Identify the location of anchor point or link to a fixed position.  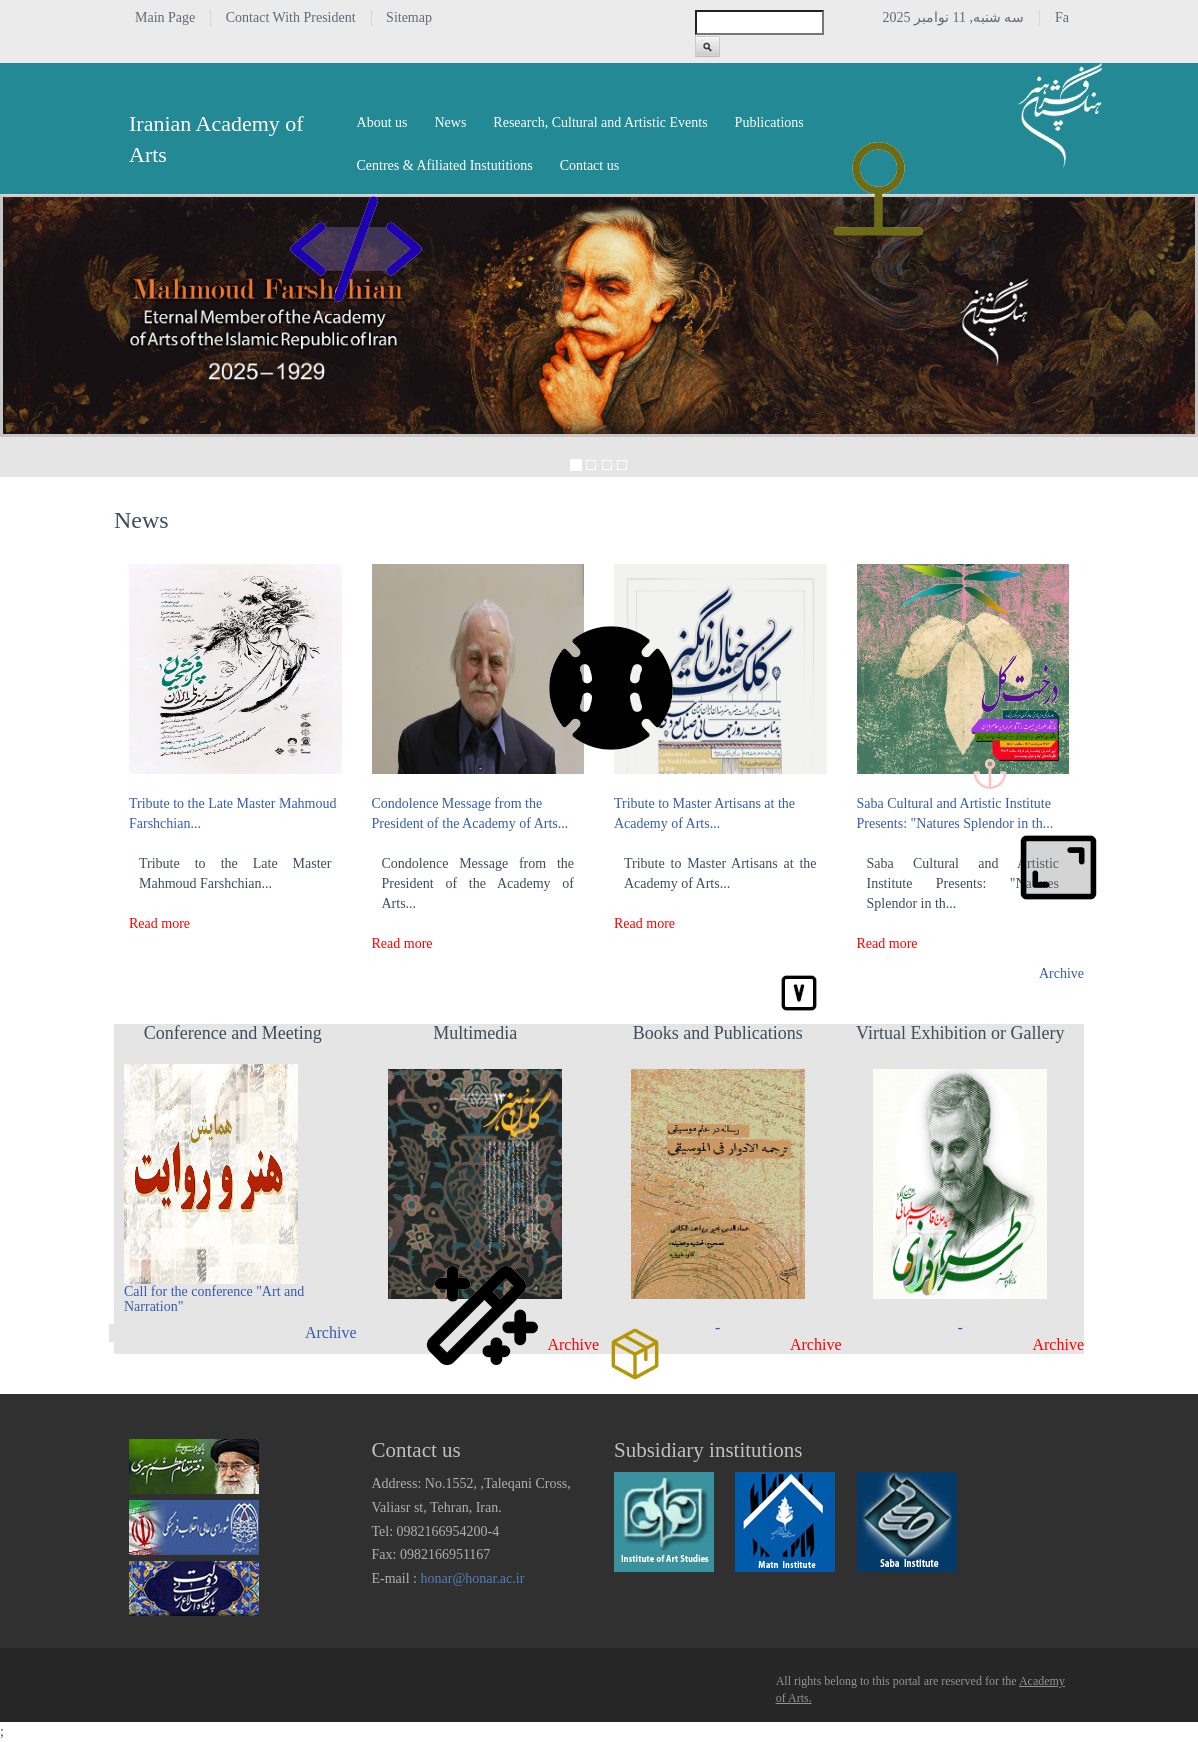
(990, 774).